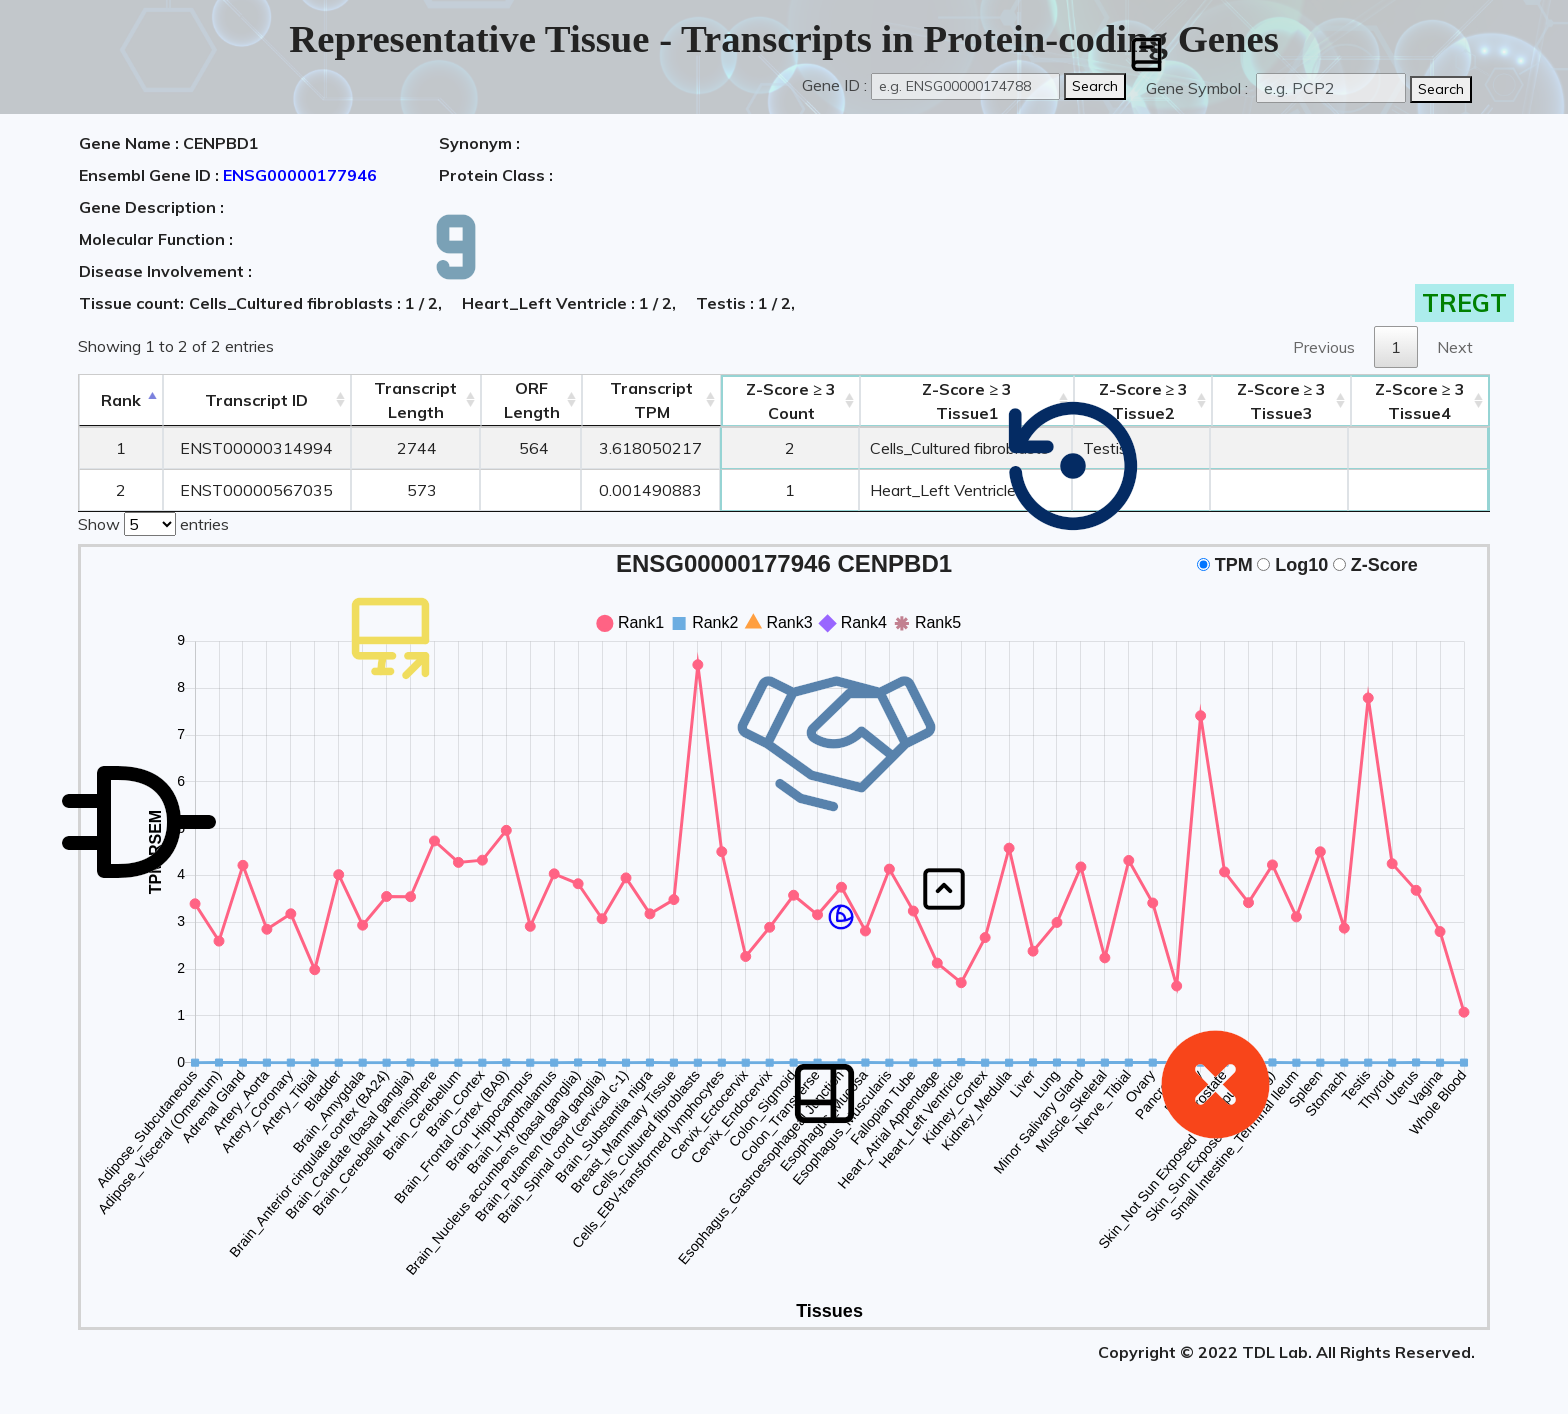 Image resolution: width=1568 pixels, height=1414 pixels. Describe the element at coordinates (1215, 1084) in the screenshot. I see `close or dismiss a dialog` at that location.